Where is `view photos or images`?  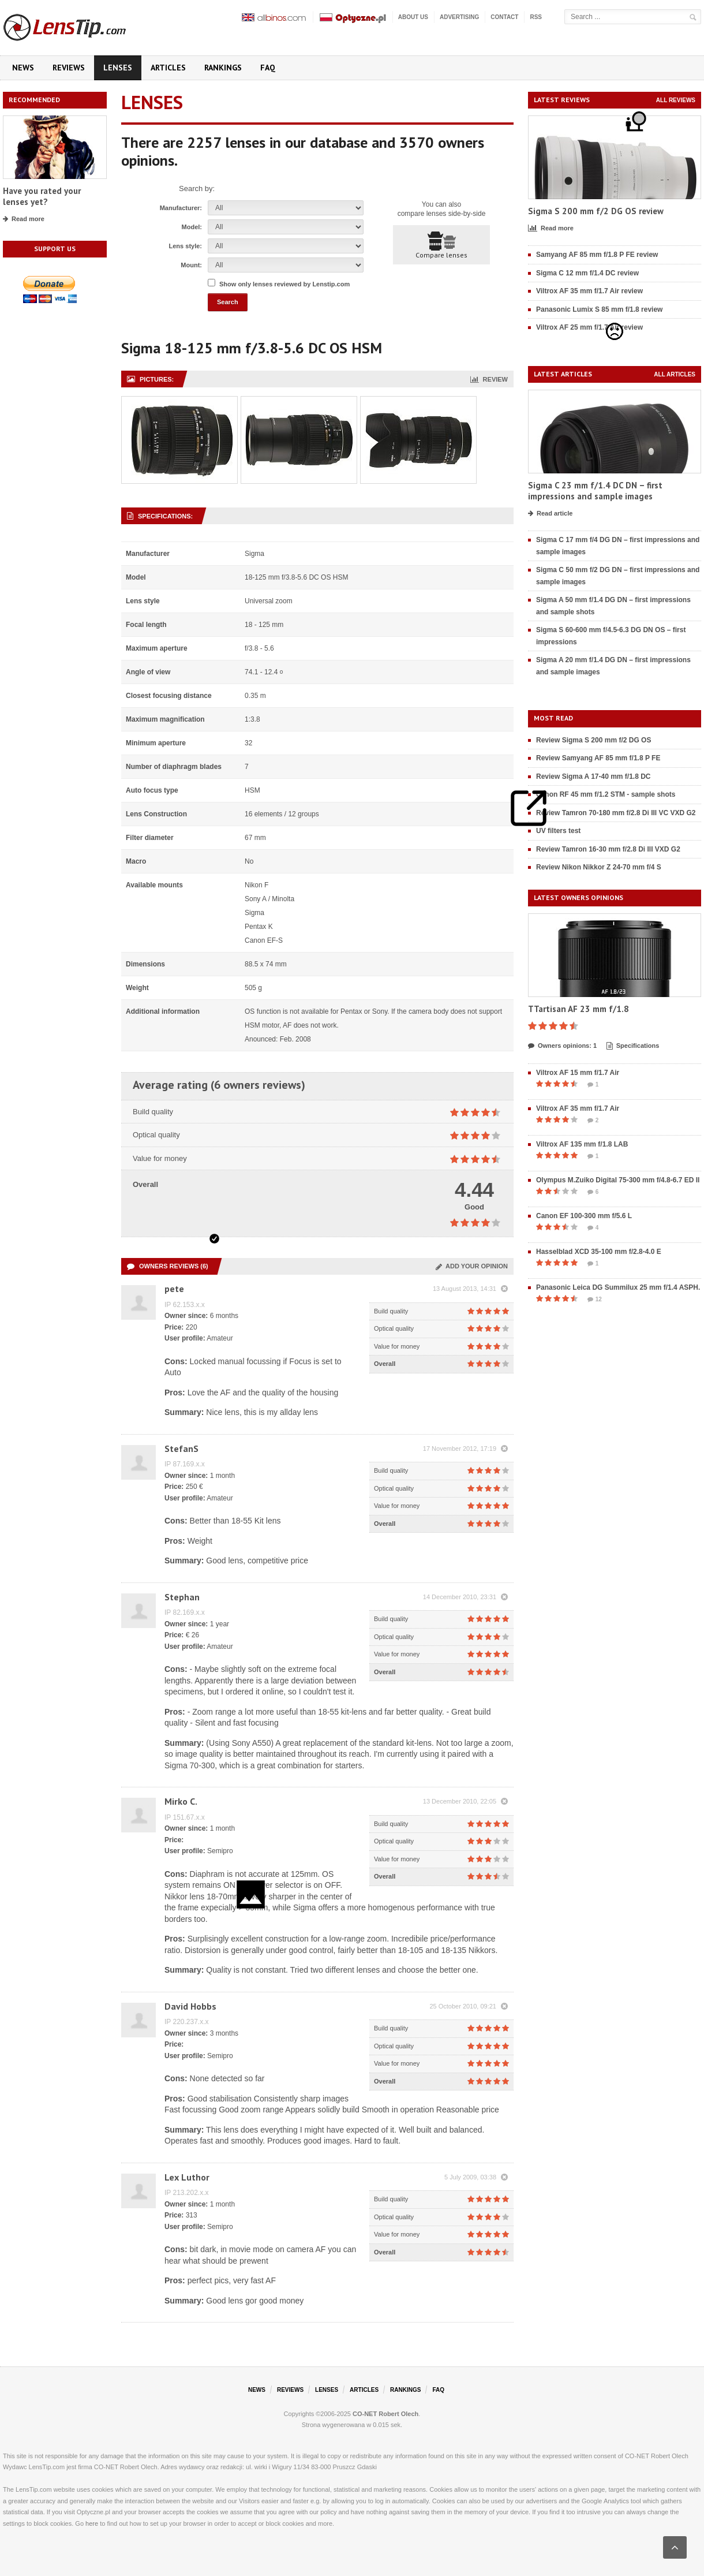 view photos or images is located at coordinates (250, 1894).